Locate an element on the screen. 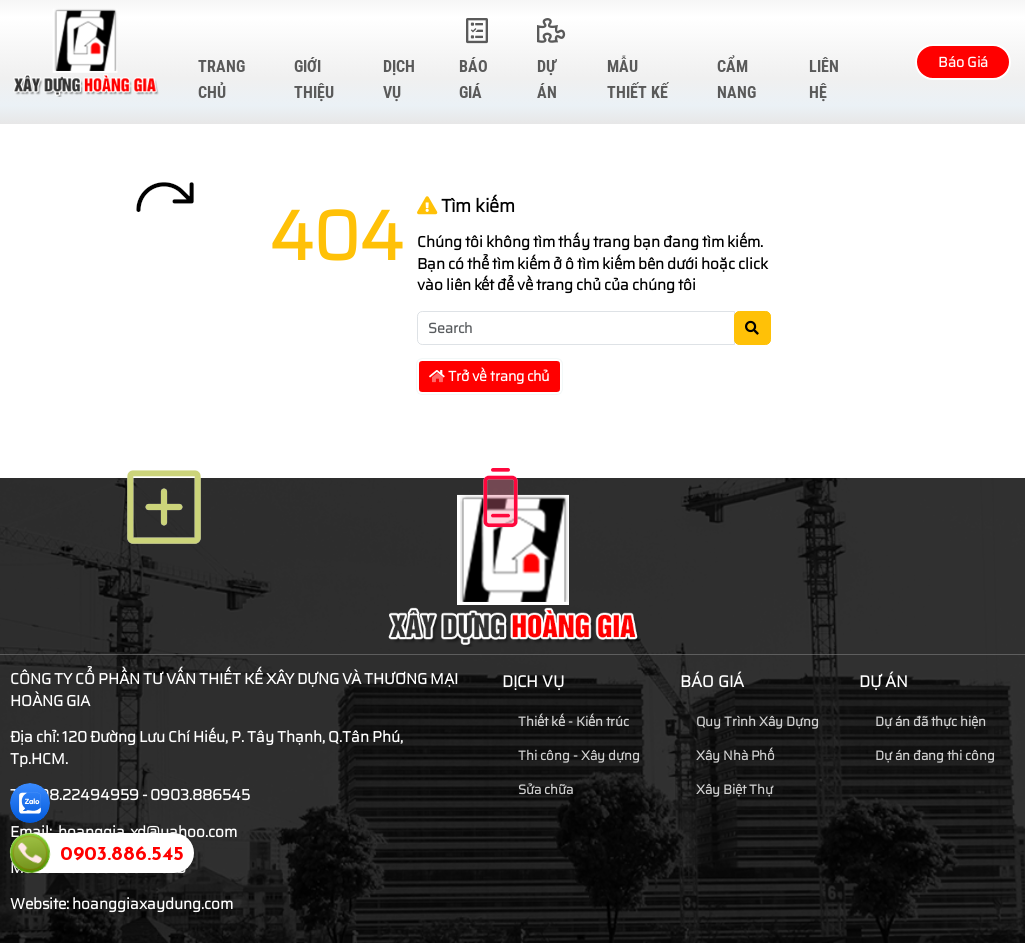  redo last action is located at coordinates (164, 195).